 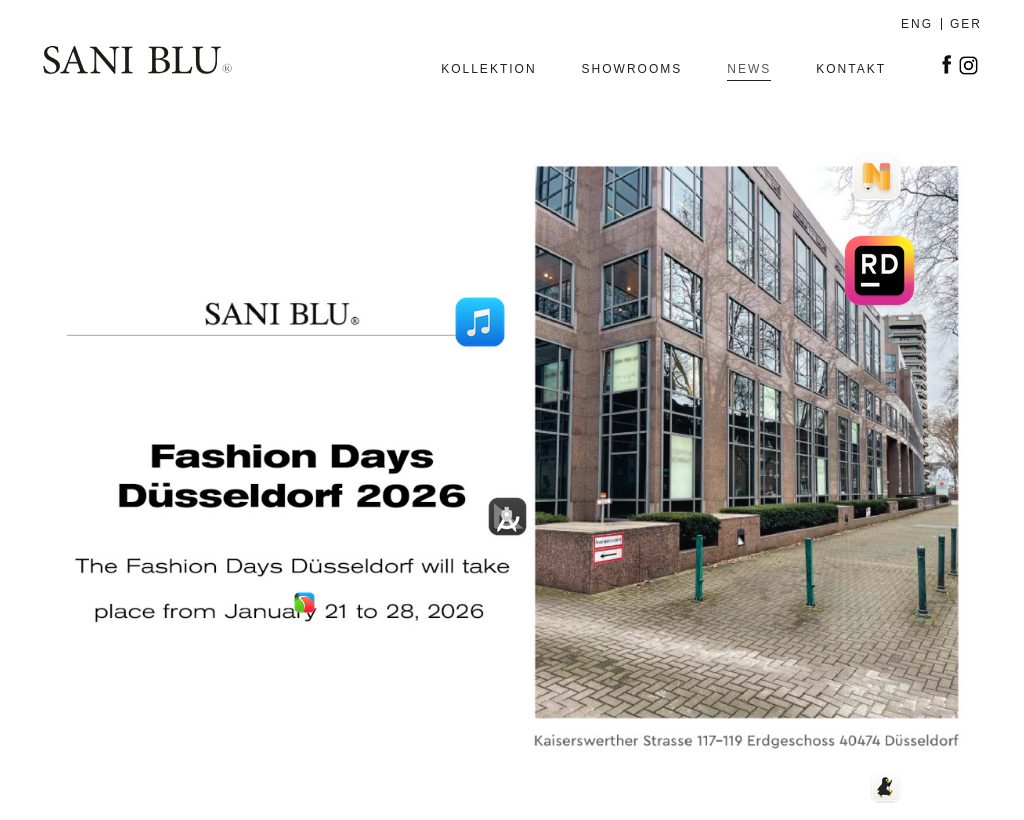 I want to click on open playmymusic app, so click(x=480, y=322).